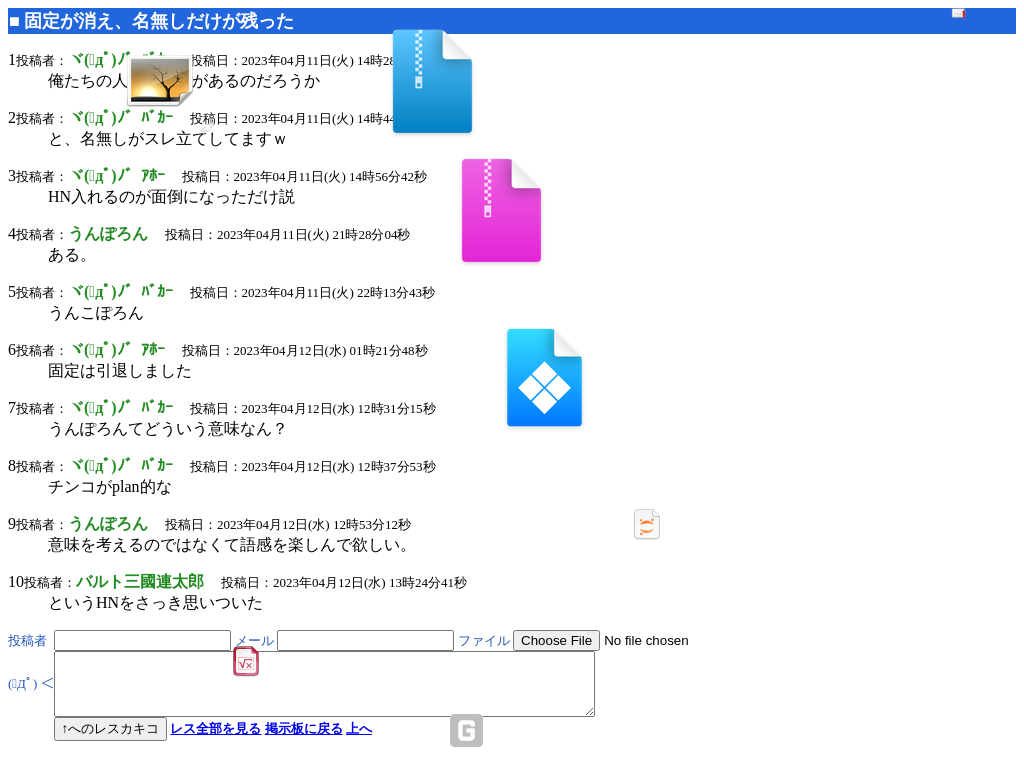 The width and height of the screenshot is (1024, 769). Describe the element at coordinates (958, 13) in the screenshot. I see `mark email as important` at that location.